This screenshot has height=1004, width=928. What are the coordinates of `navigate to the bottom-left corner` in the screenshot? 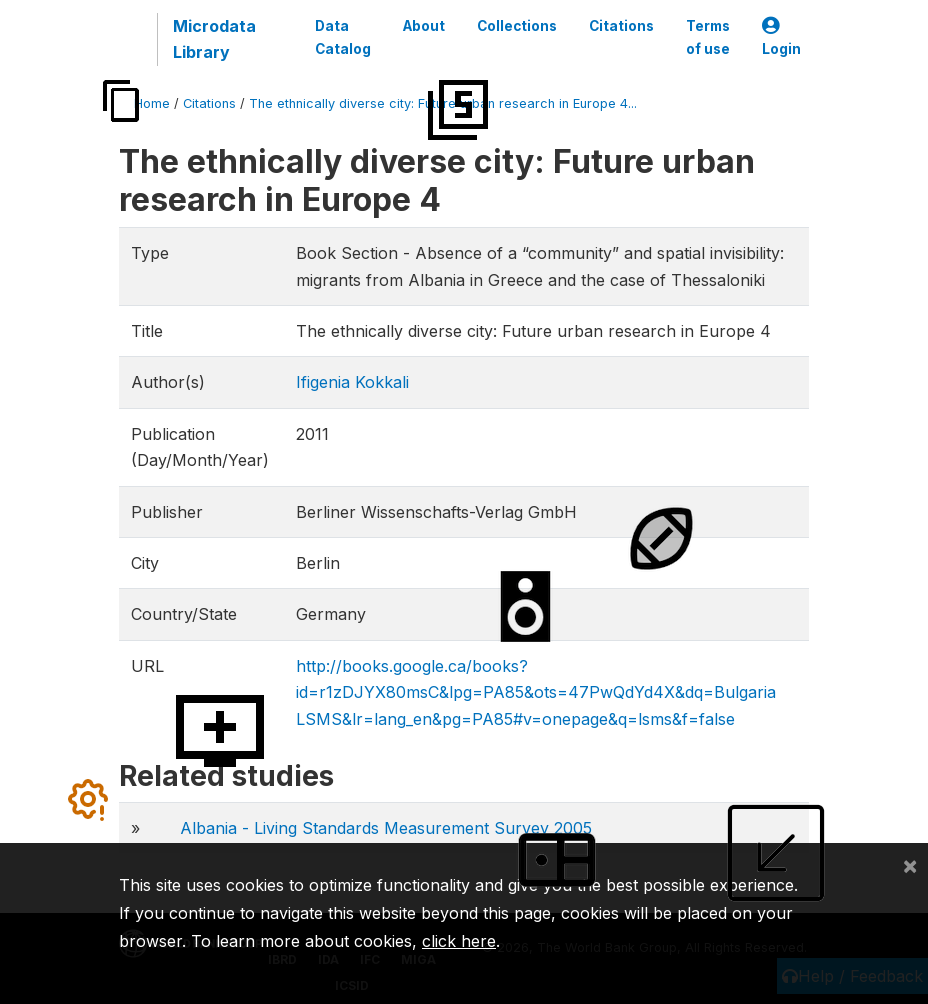 It's located at (776, 853).